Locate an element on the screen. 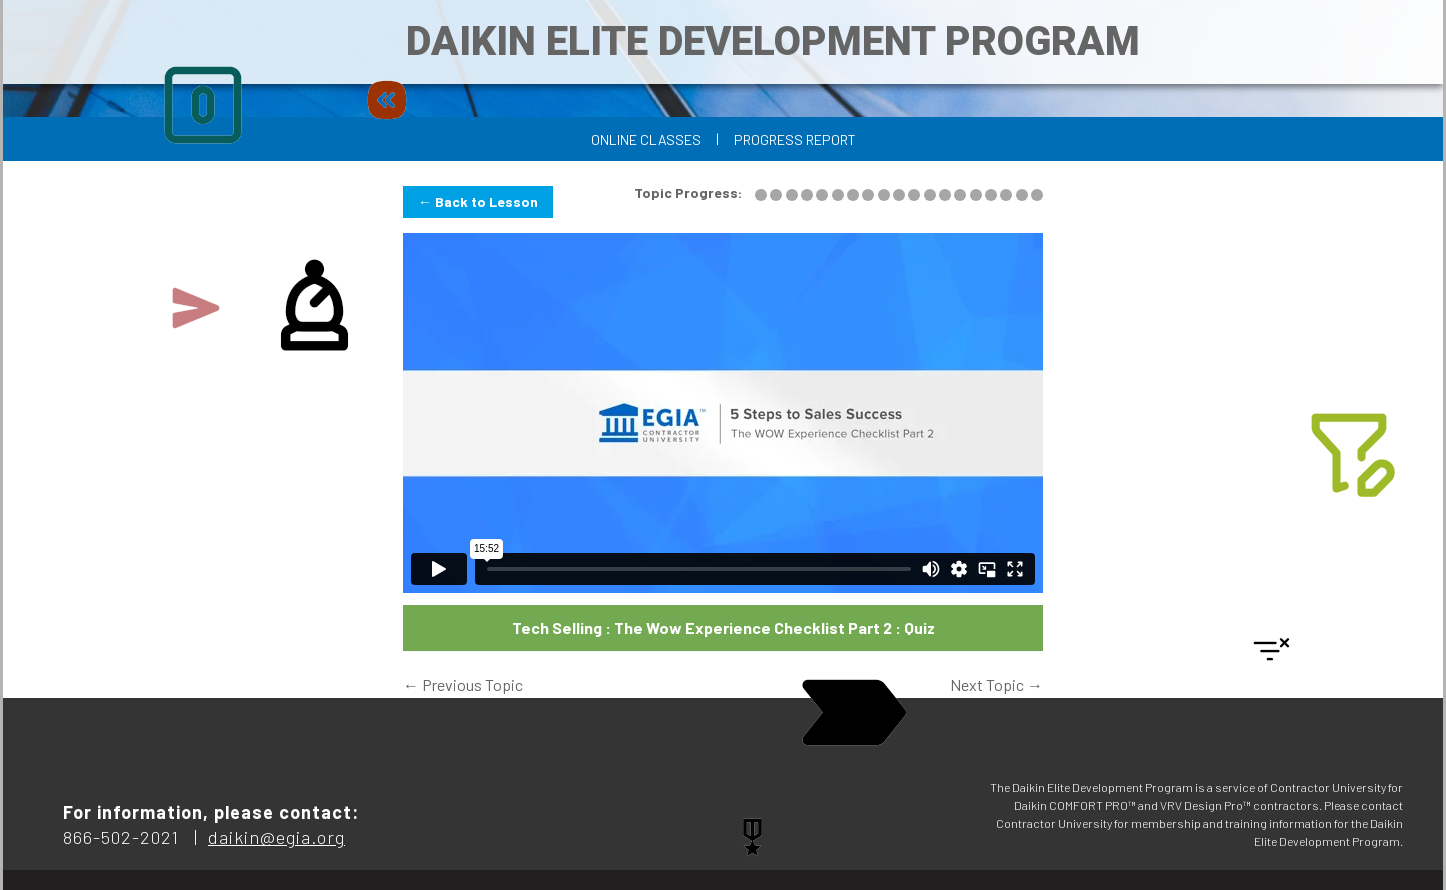 The height and width of the screenshot is (890, 1446). go back to the previous screen is located at coordinates (387, 100).